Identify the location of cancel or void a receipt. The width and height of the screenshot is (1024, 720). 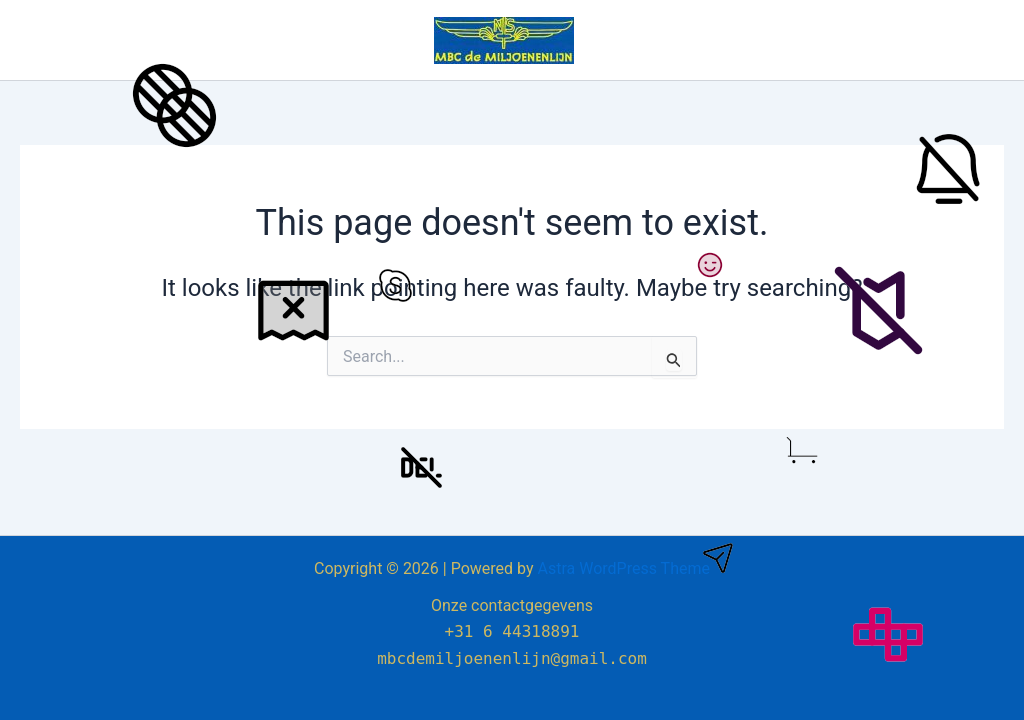
(293, 310).